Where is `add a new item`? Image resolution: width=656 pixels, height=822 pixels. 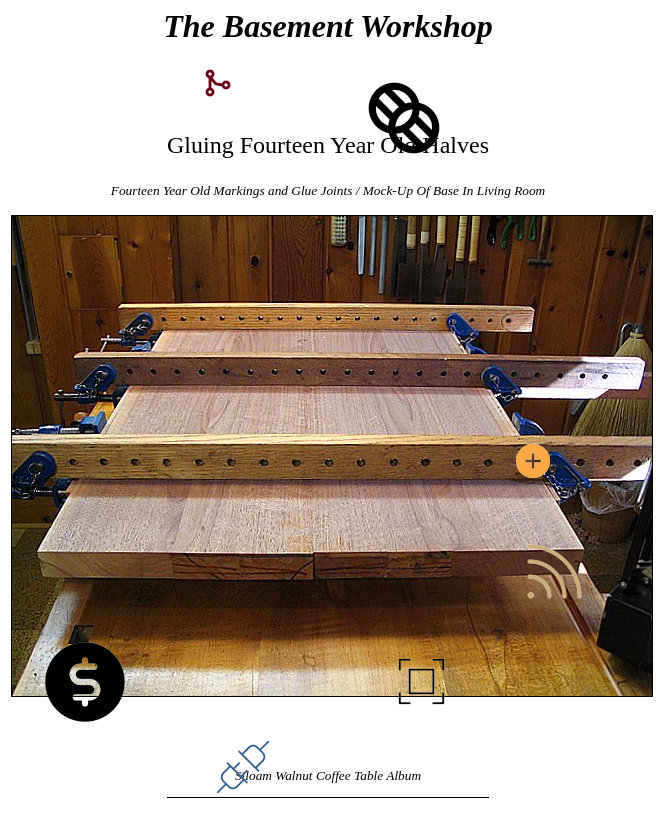 add a new item is located at coordinates (533, 461).